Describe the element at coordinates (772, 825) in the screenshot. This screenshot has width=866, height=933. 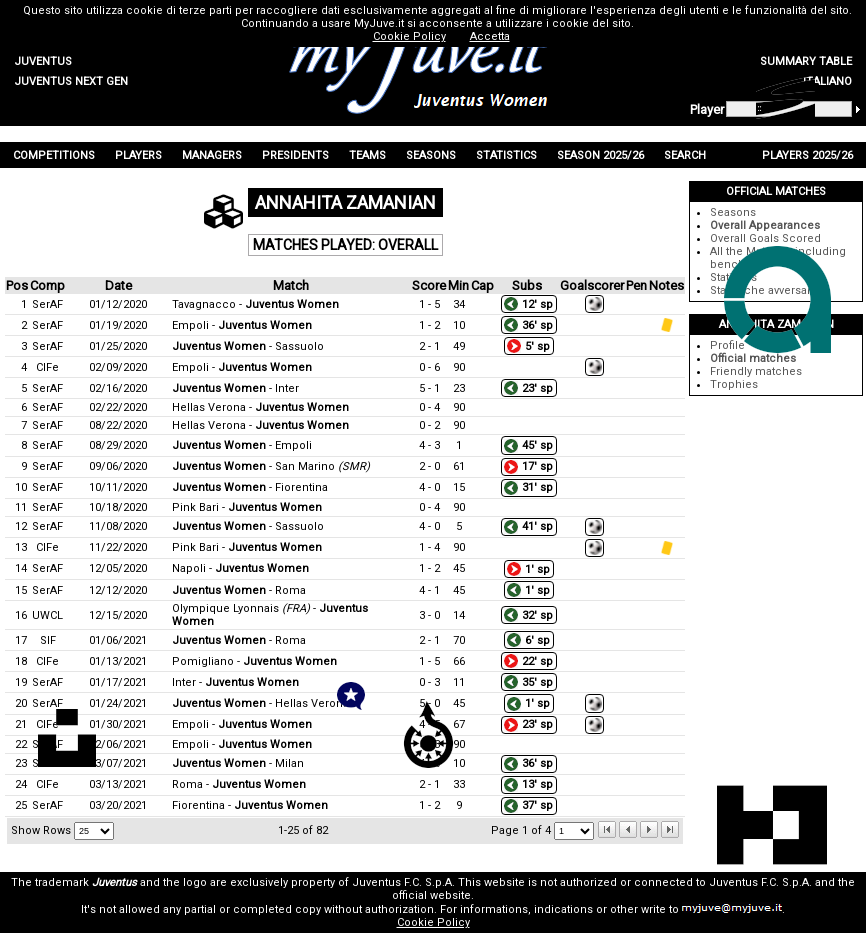
I see `better auth authentication service logo` at that location.